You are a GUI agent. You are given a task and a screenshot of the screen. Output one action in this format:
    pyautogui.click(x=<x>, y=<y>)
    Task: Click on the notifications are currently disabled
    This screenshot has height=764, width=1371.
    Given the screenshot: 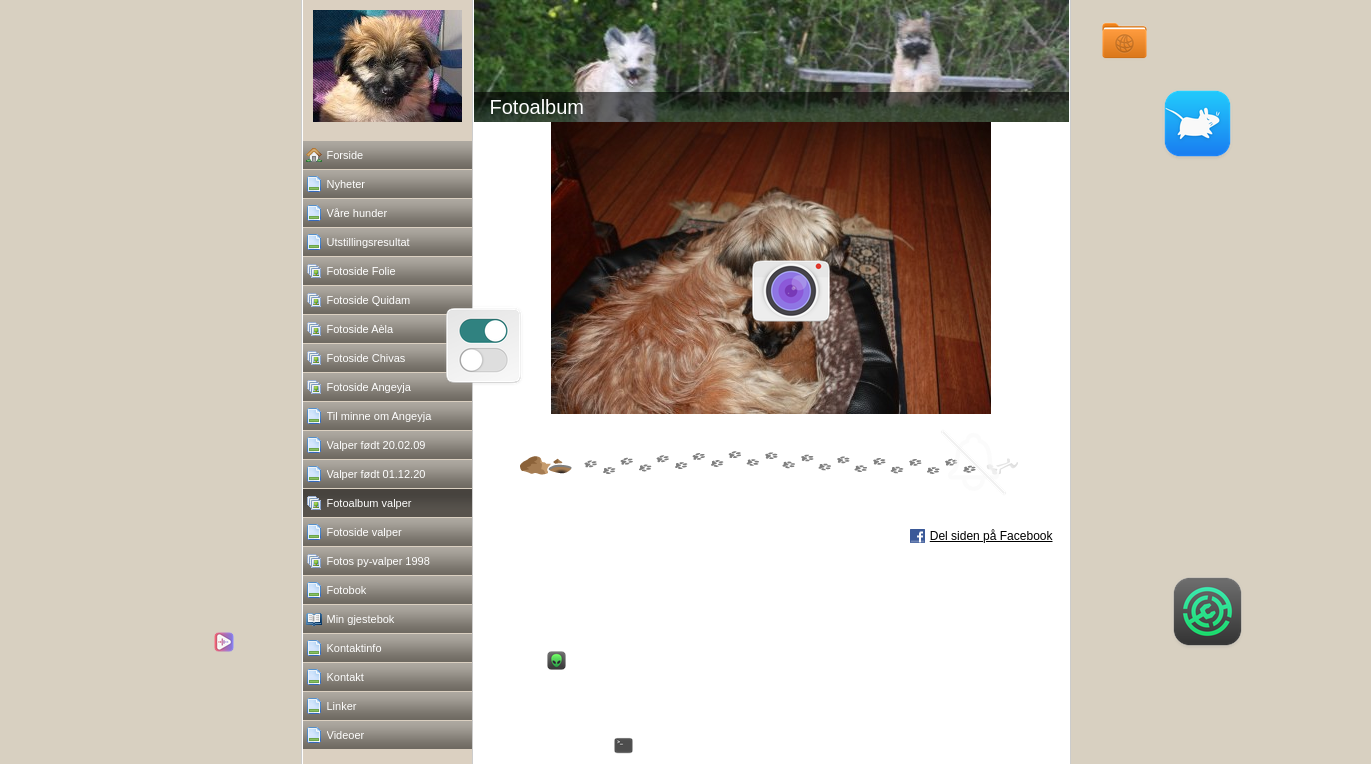 What is the action you would take?
    pyautogui.click(x=973, y=462)
    